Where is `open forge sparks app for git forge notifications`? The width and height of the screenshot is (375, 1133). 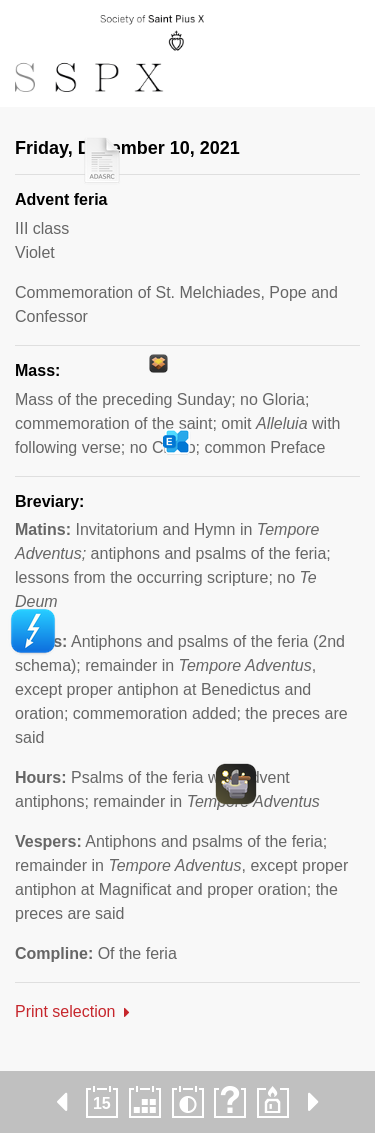 open forge sparks app for git forge notifications is located at coordinates (236, 784).